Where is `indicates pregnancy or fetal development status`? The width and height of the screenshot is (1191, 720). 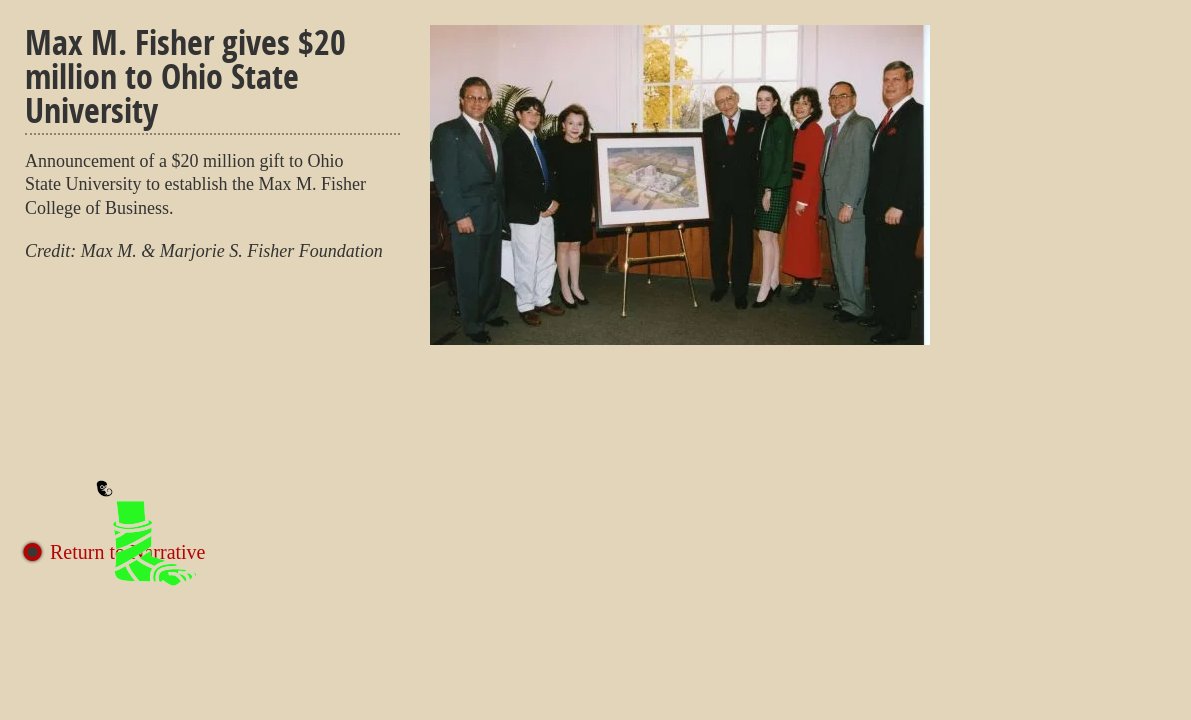 indicates pregnancy or fetal development status is located at coordinates (104, 488).